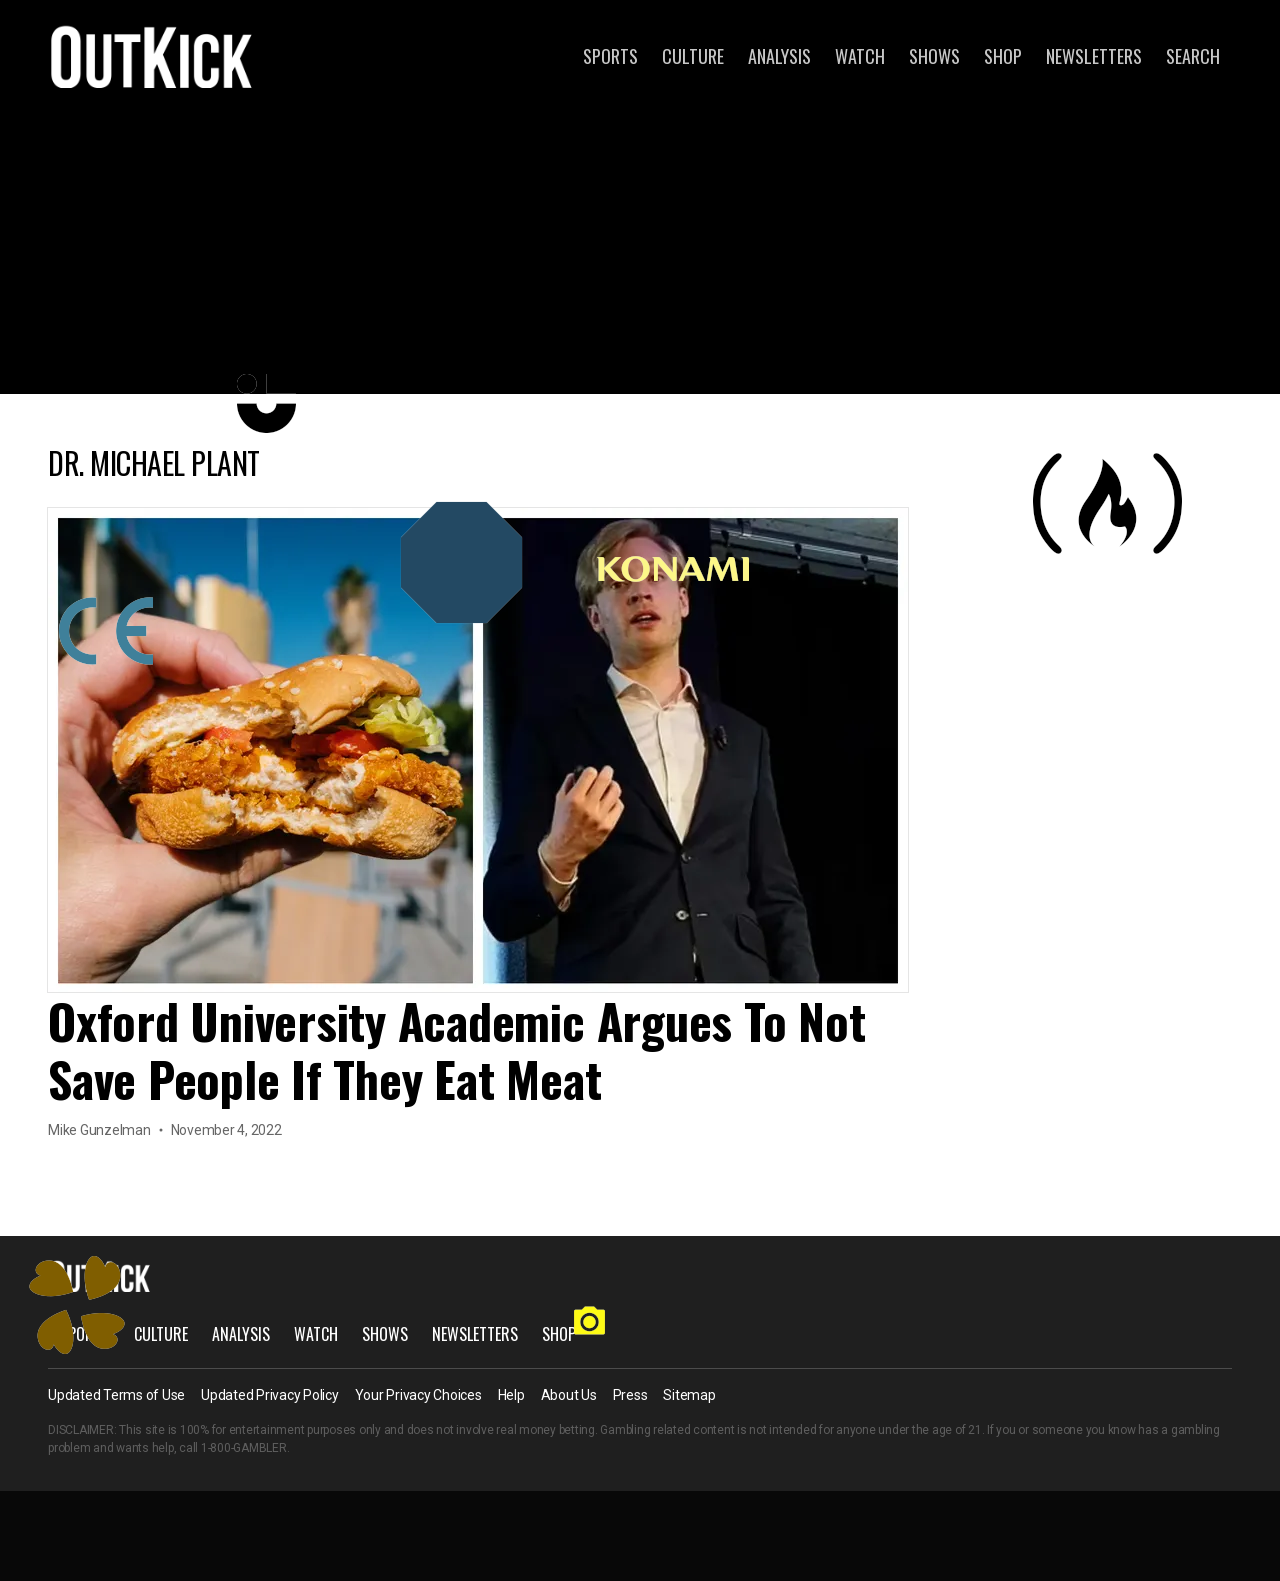 Image resolution: width=1280 pixels, height=1581 pixels. I want to click on stop or warning indicator, so click(461, 562).